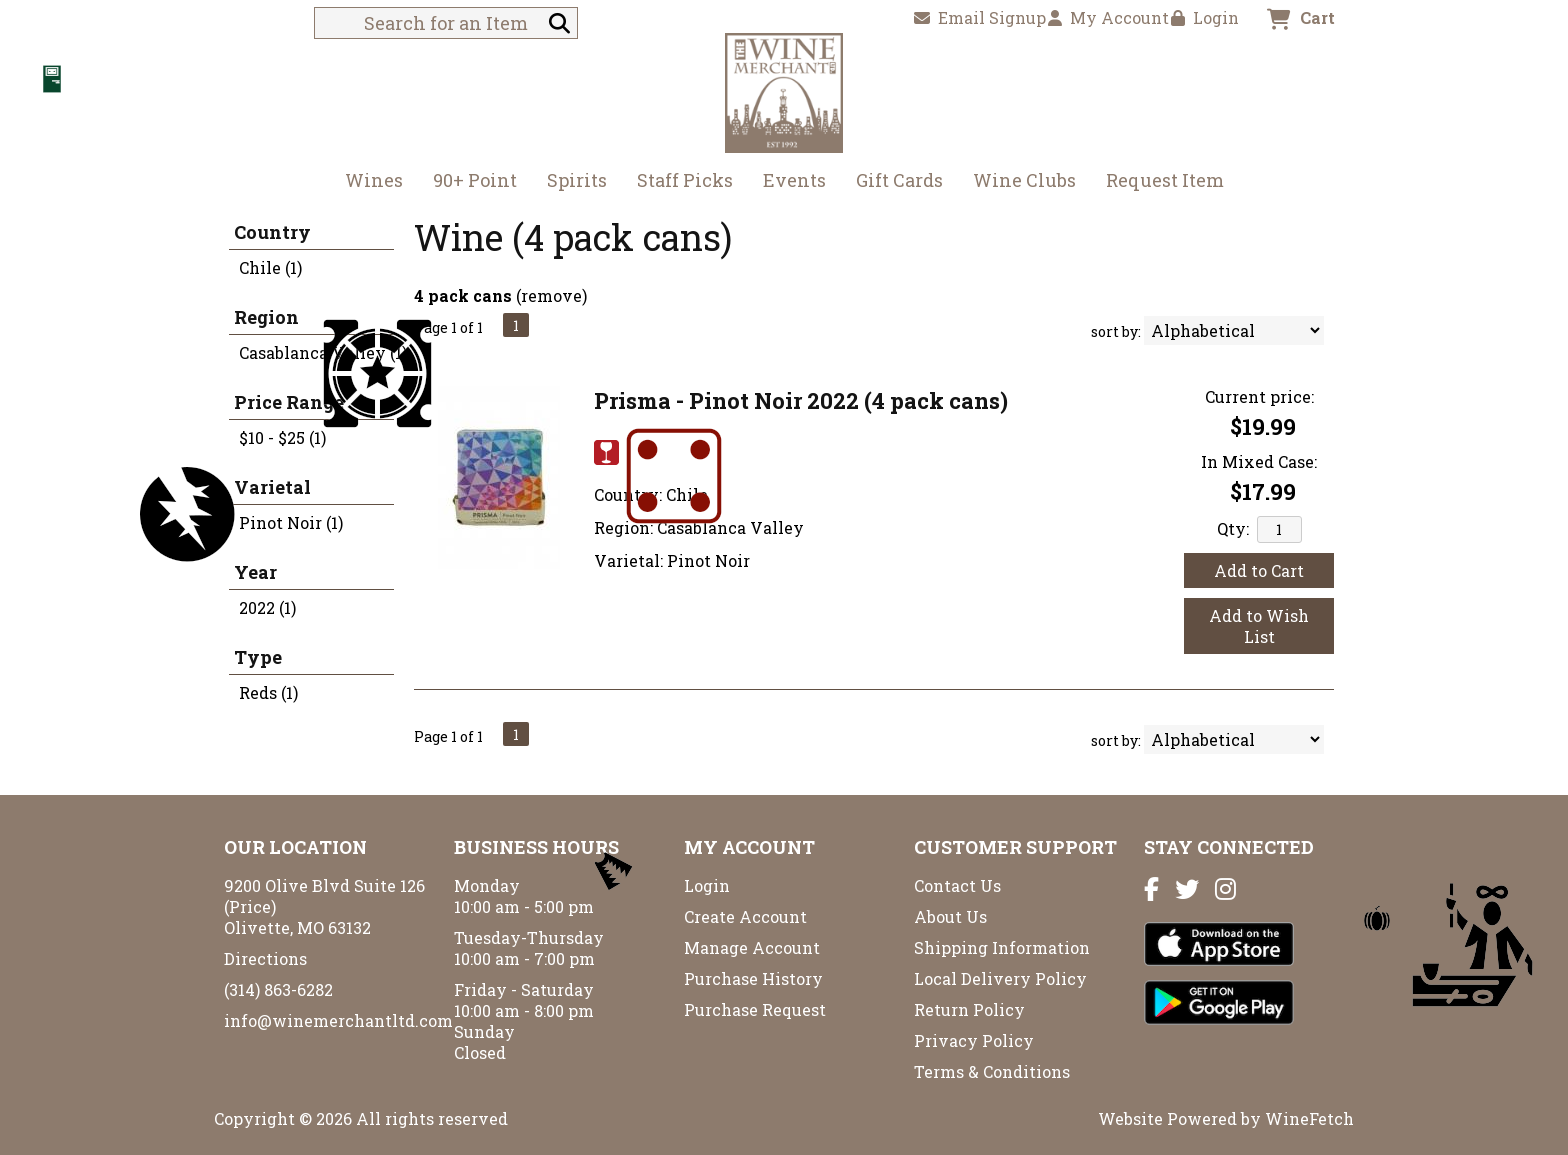  What do you see at coordinates (52, 79) in the screenshot?
I see `monitor door or entry point activity` at bounding box center [52, 79].